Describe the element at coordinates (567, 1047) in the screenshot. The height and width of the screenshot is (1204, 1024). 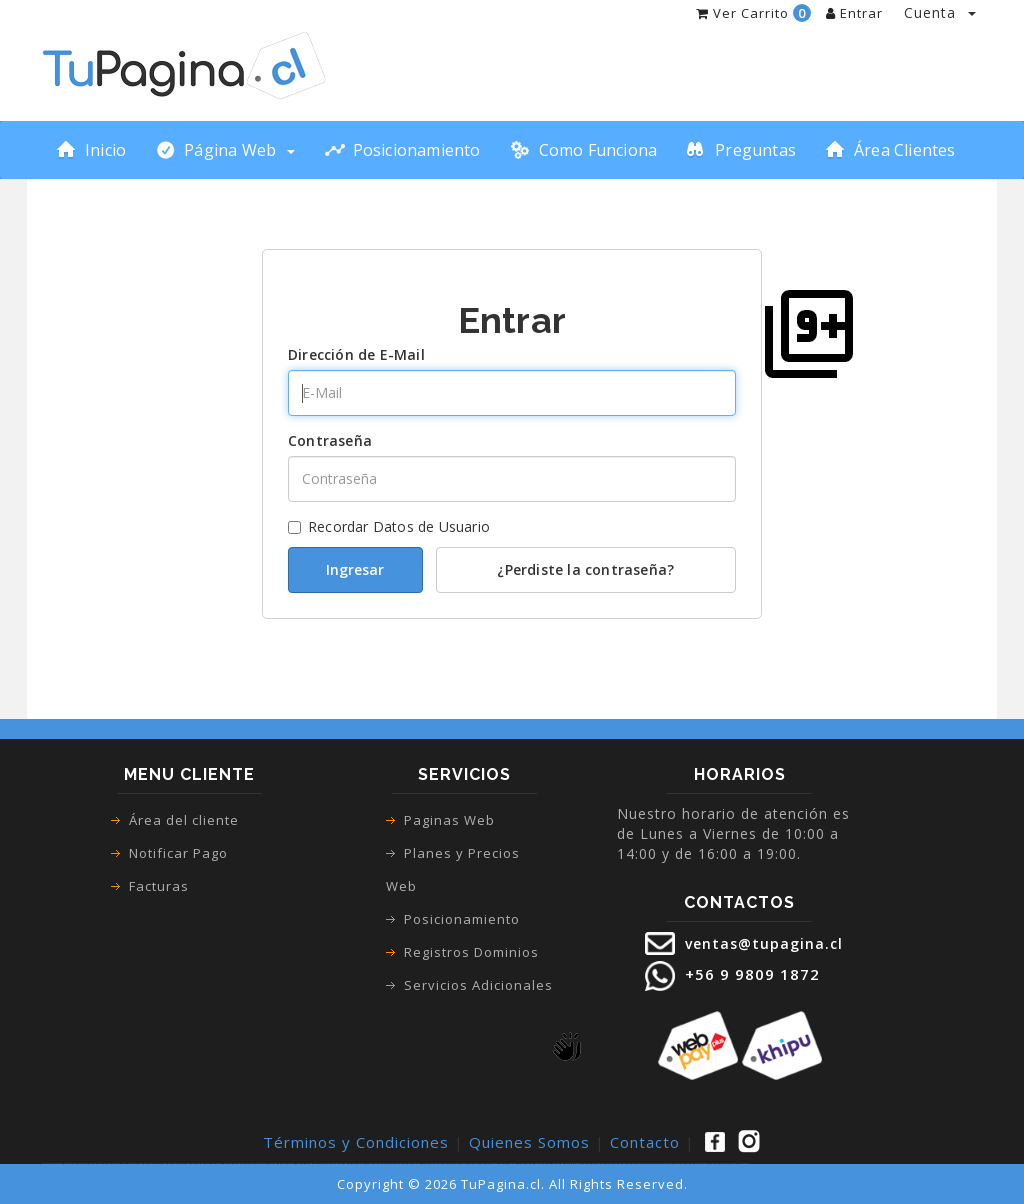
I see `applaud or react with appreciation` at that location.